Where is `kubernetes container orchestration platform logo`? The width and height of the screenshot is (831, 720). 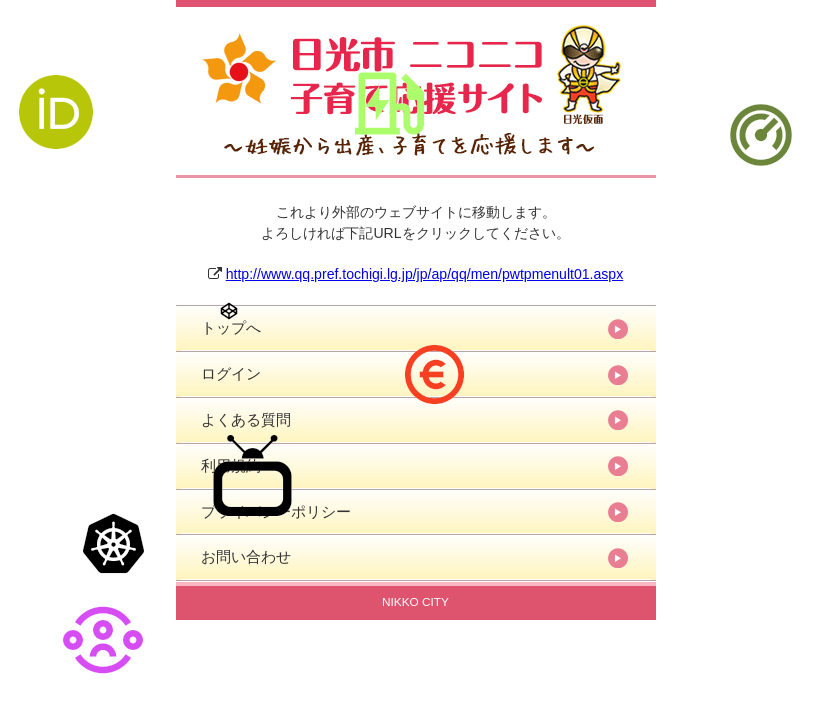
kubernetes container orchestration platform logo is located at coordinates (113, 543).